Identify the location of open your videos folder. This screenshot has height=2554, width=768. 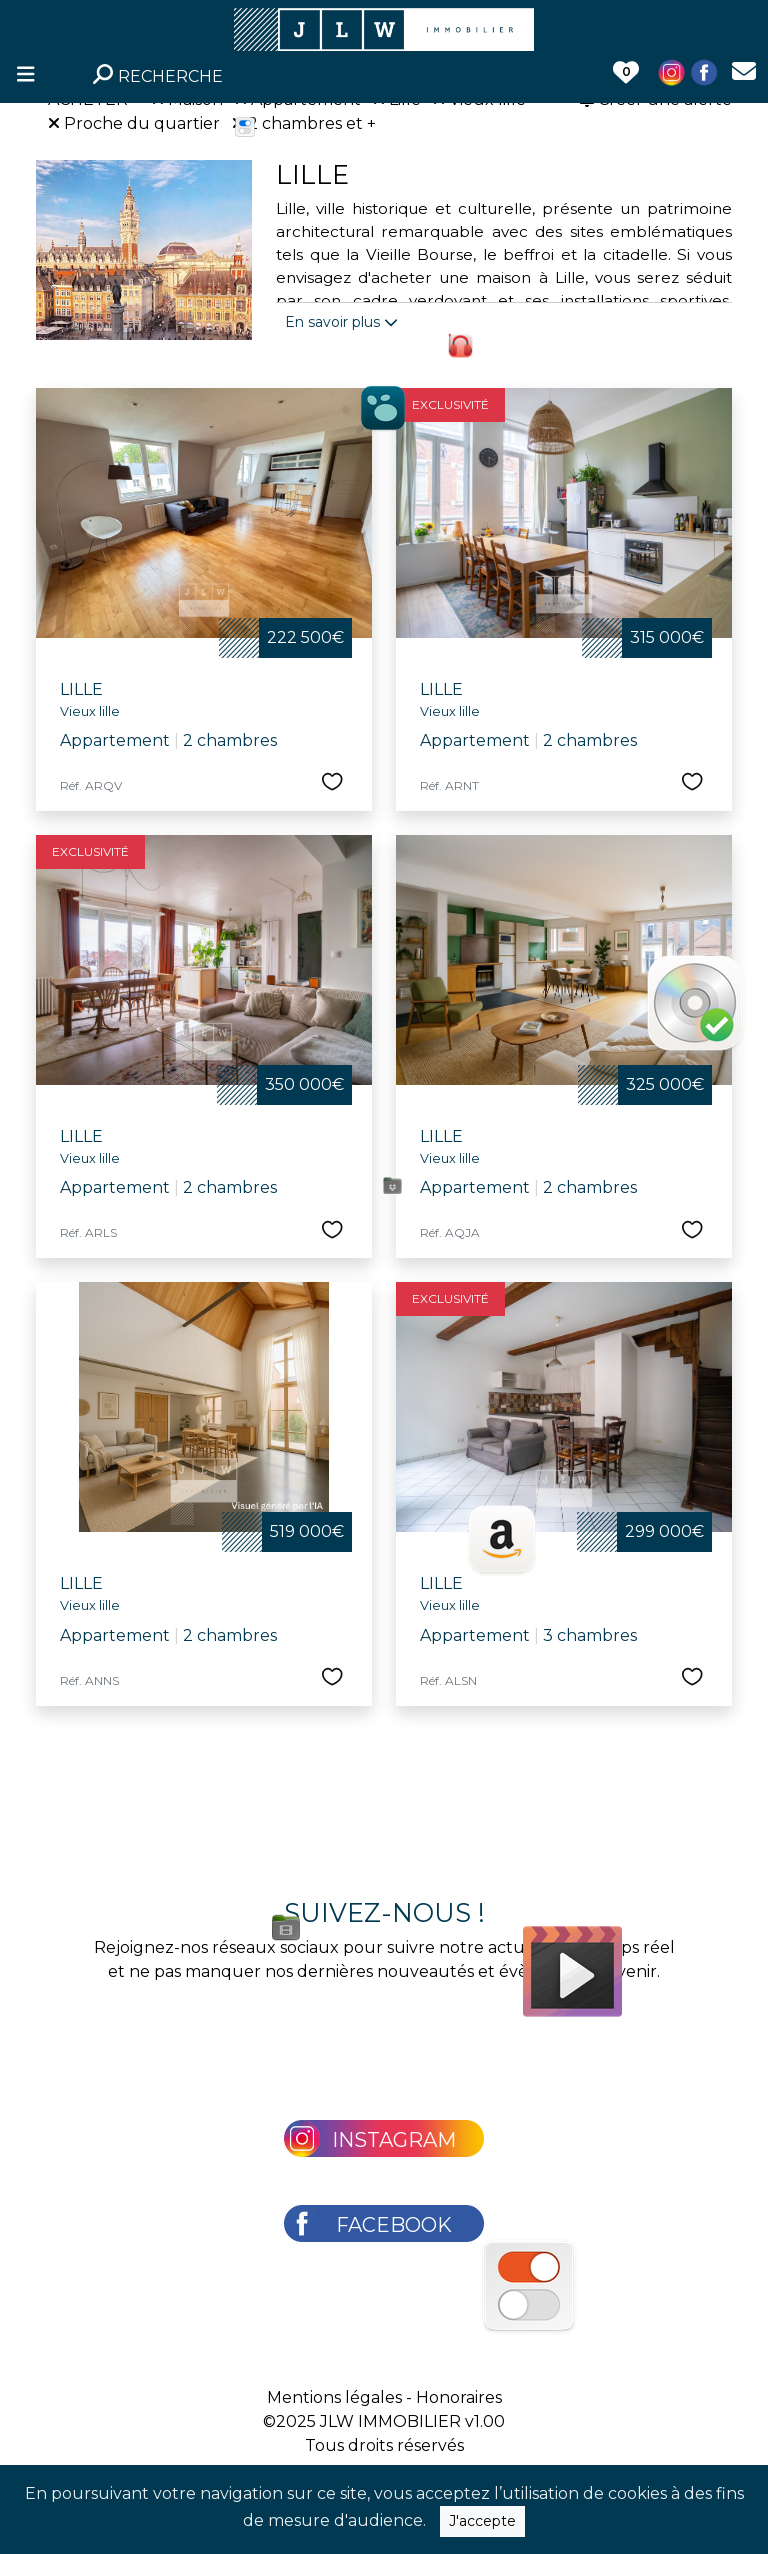
(286, 1927).